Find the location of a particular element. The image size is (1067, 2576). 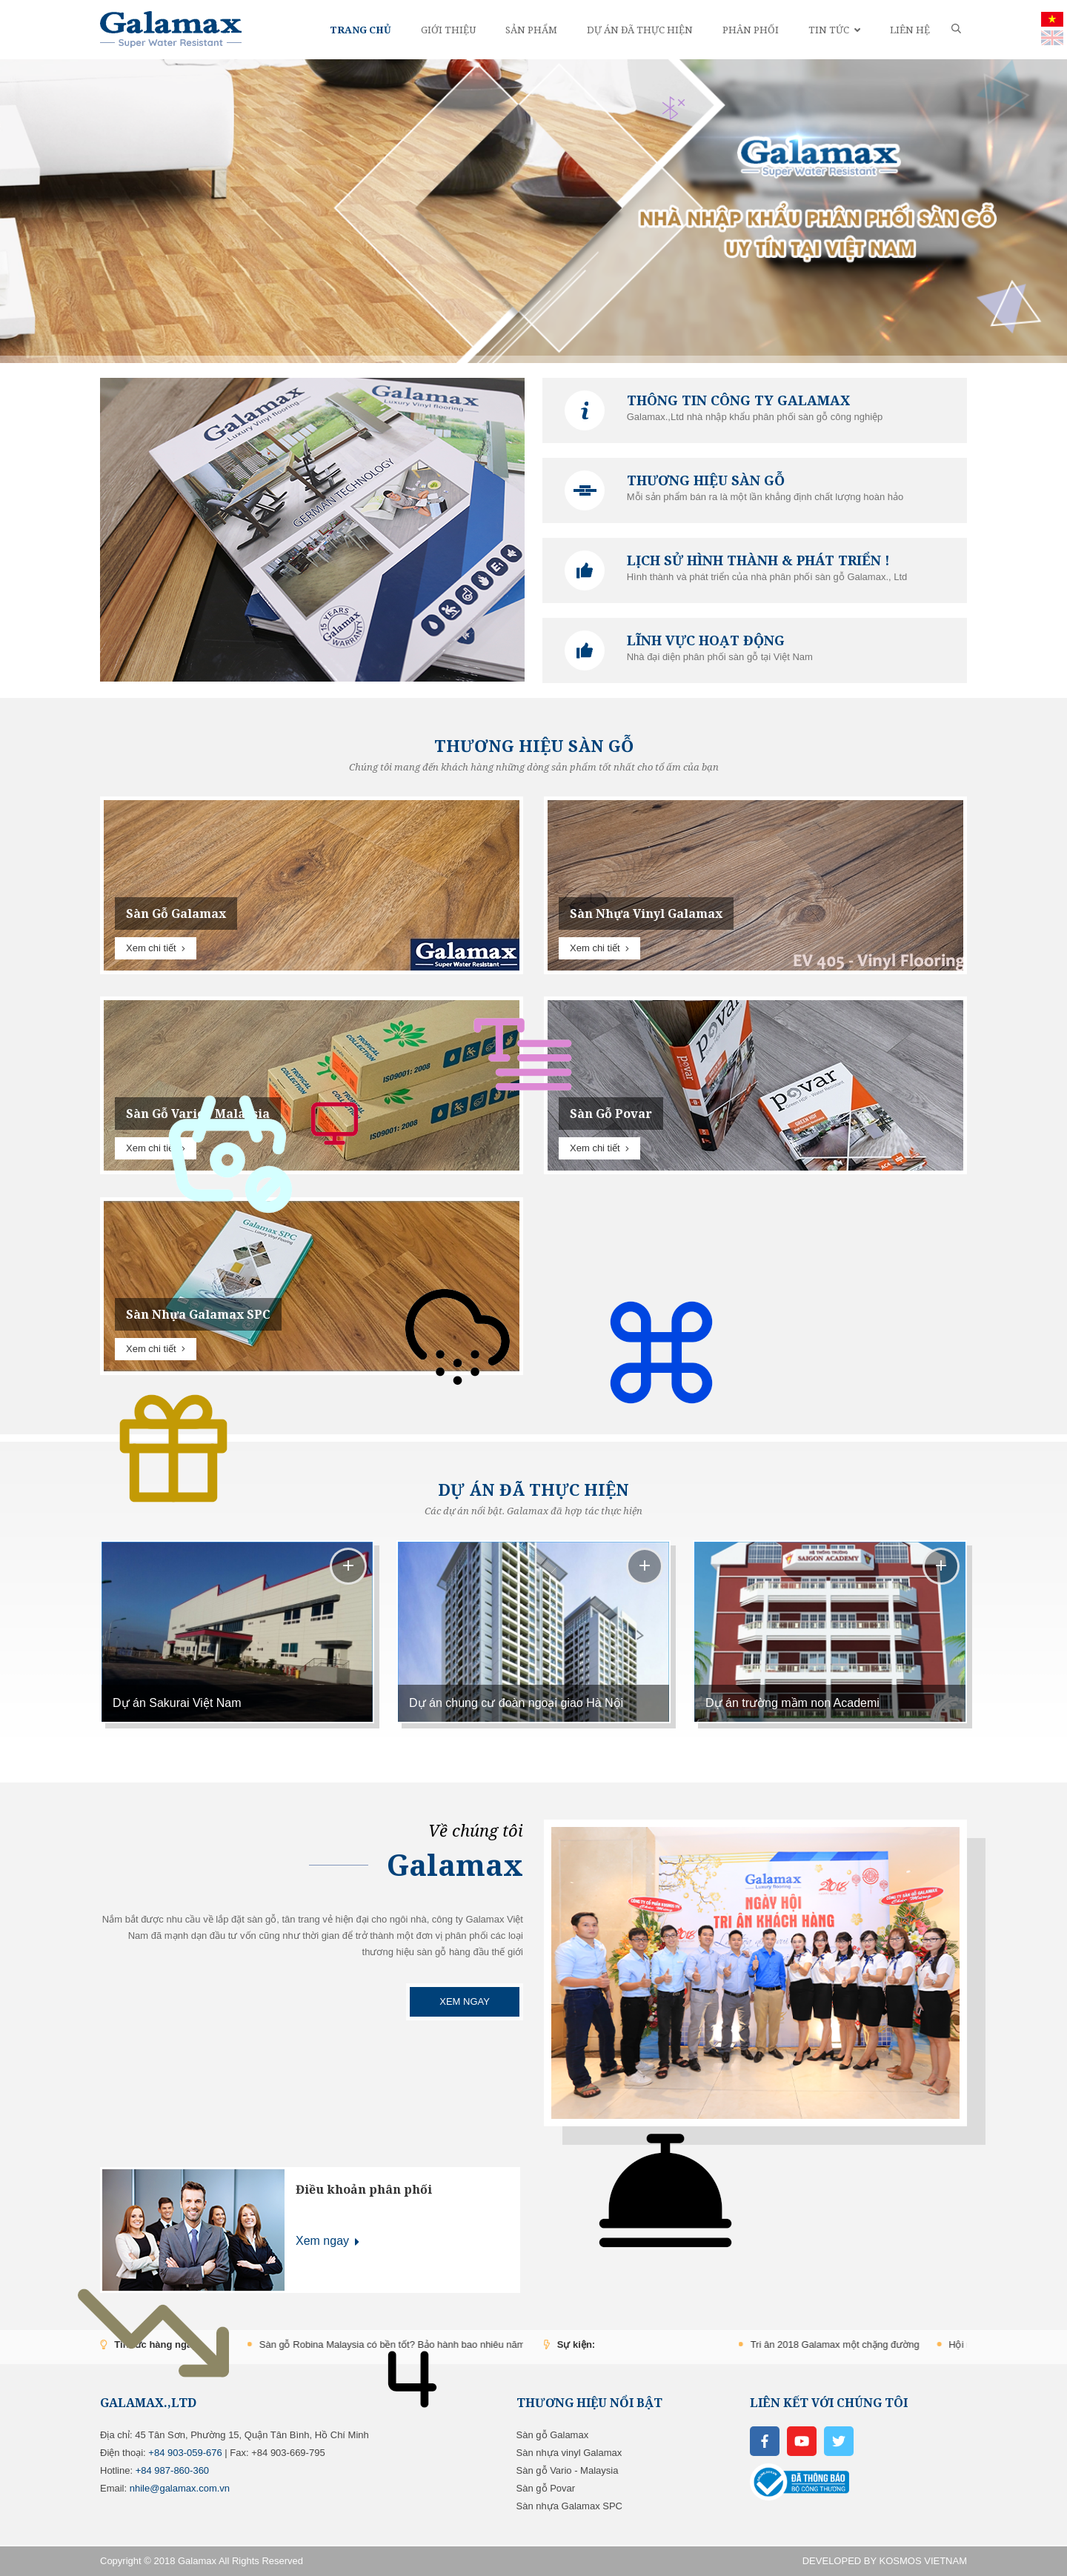

indicates snowy weather conditions is located at coordinates (457, 1337).